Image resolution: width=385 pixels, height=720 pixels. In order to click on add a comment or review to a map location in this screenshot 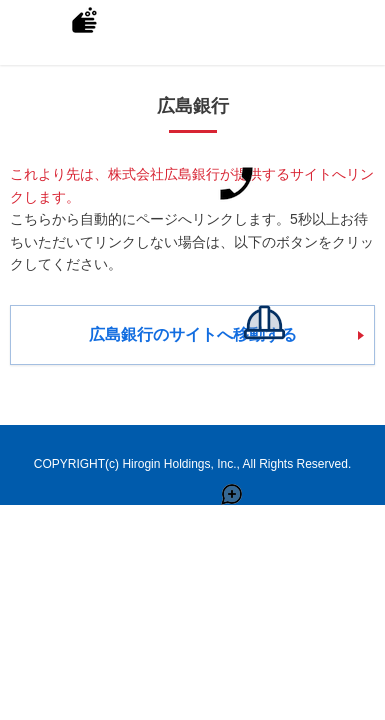, I will do `click(232, 494)`.